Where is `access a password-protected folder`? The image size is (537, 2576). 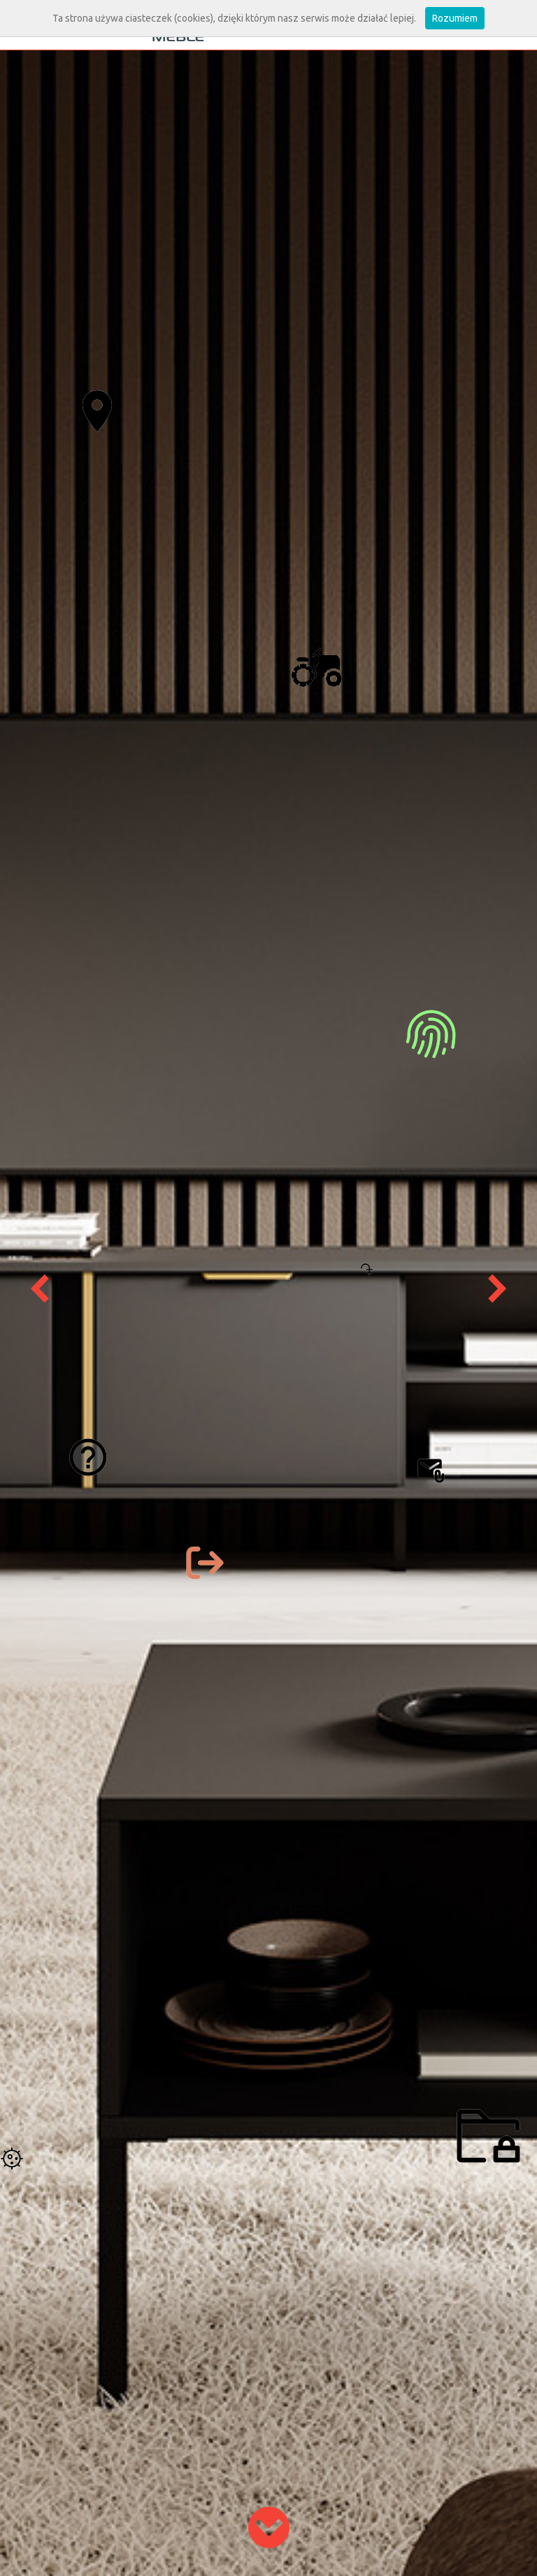
access a password-protected folder is located at coordinates (488, 2135).